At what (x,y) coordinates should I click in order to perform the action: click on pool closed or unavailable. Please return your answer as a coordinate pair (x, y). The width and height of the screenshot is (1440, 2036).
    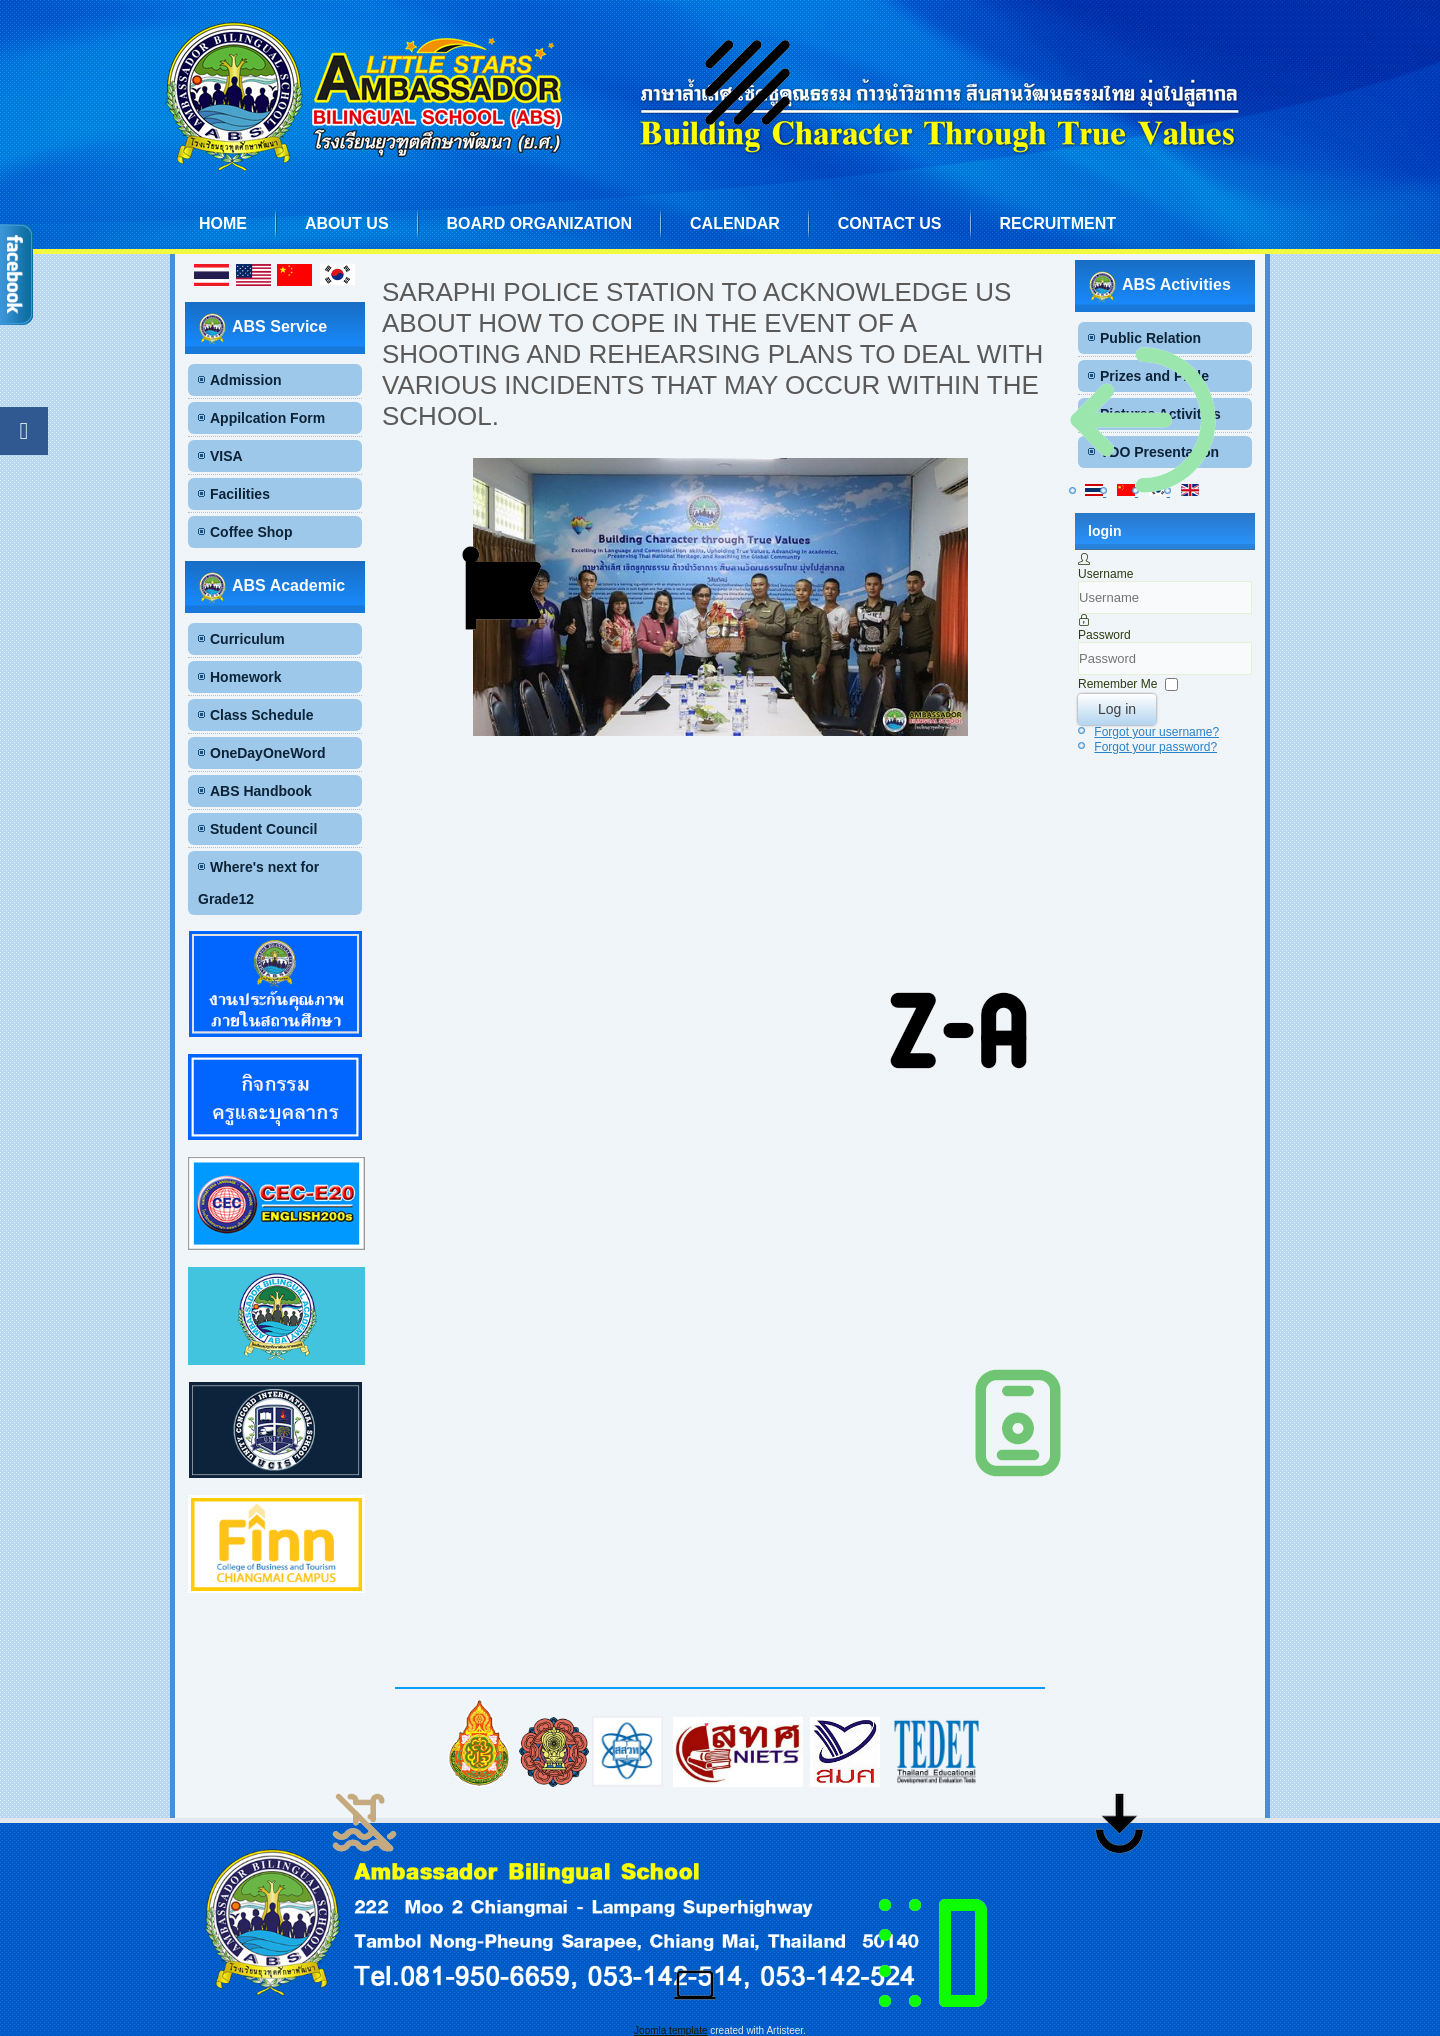
    Looking at the image, I should click on (364, 1822).